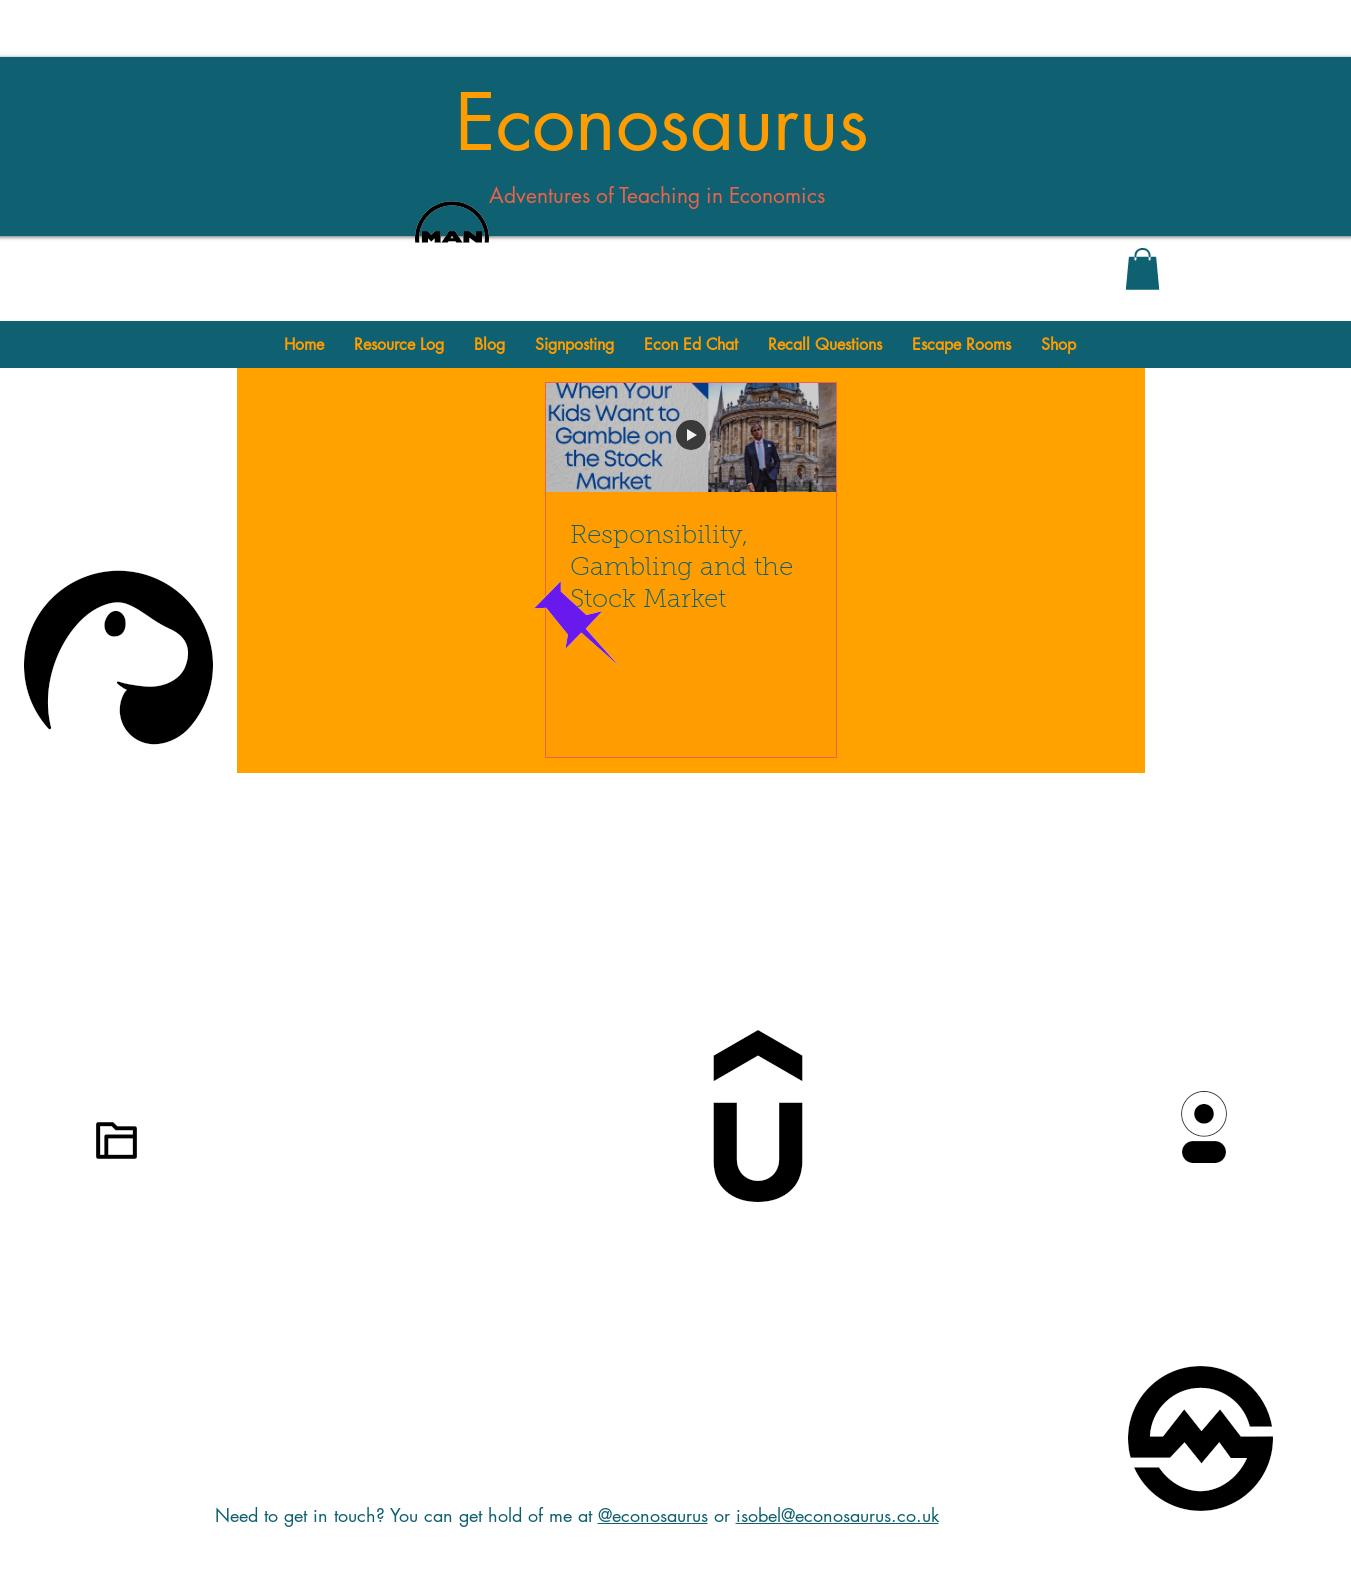  Describe the element at coordinates (576, 623) in the screenshot. I see `visit pinboard bookmarking service` at that location.